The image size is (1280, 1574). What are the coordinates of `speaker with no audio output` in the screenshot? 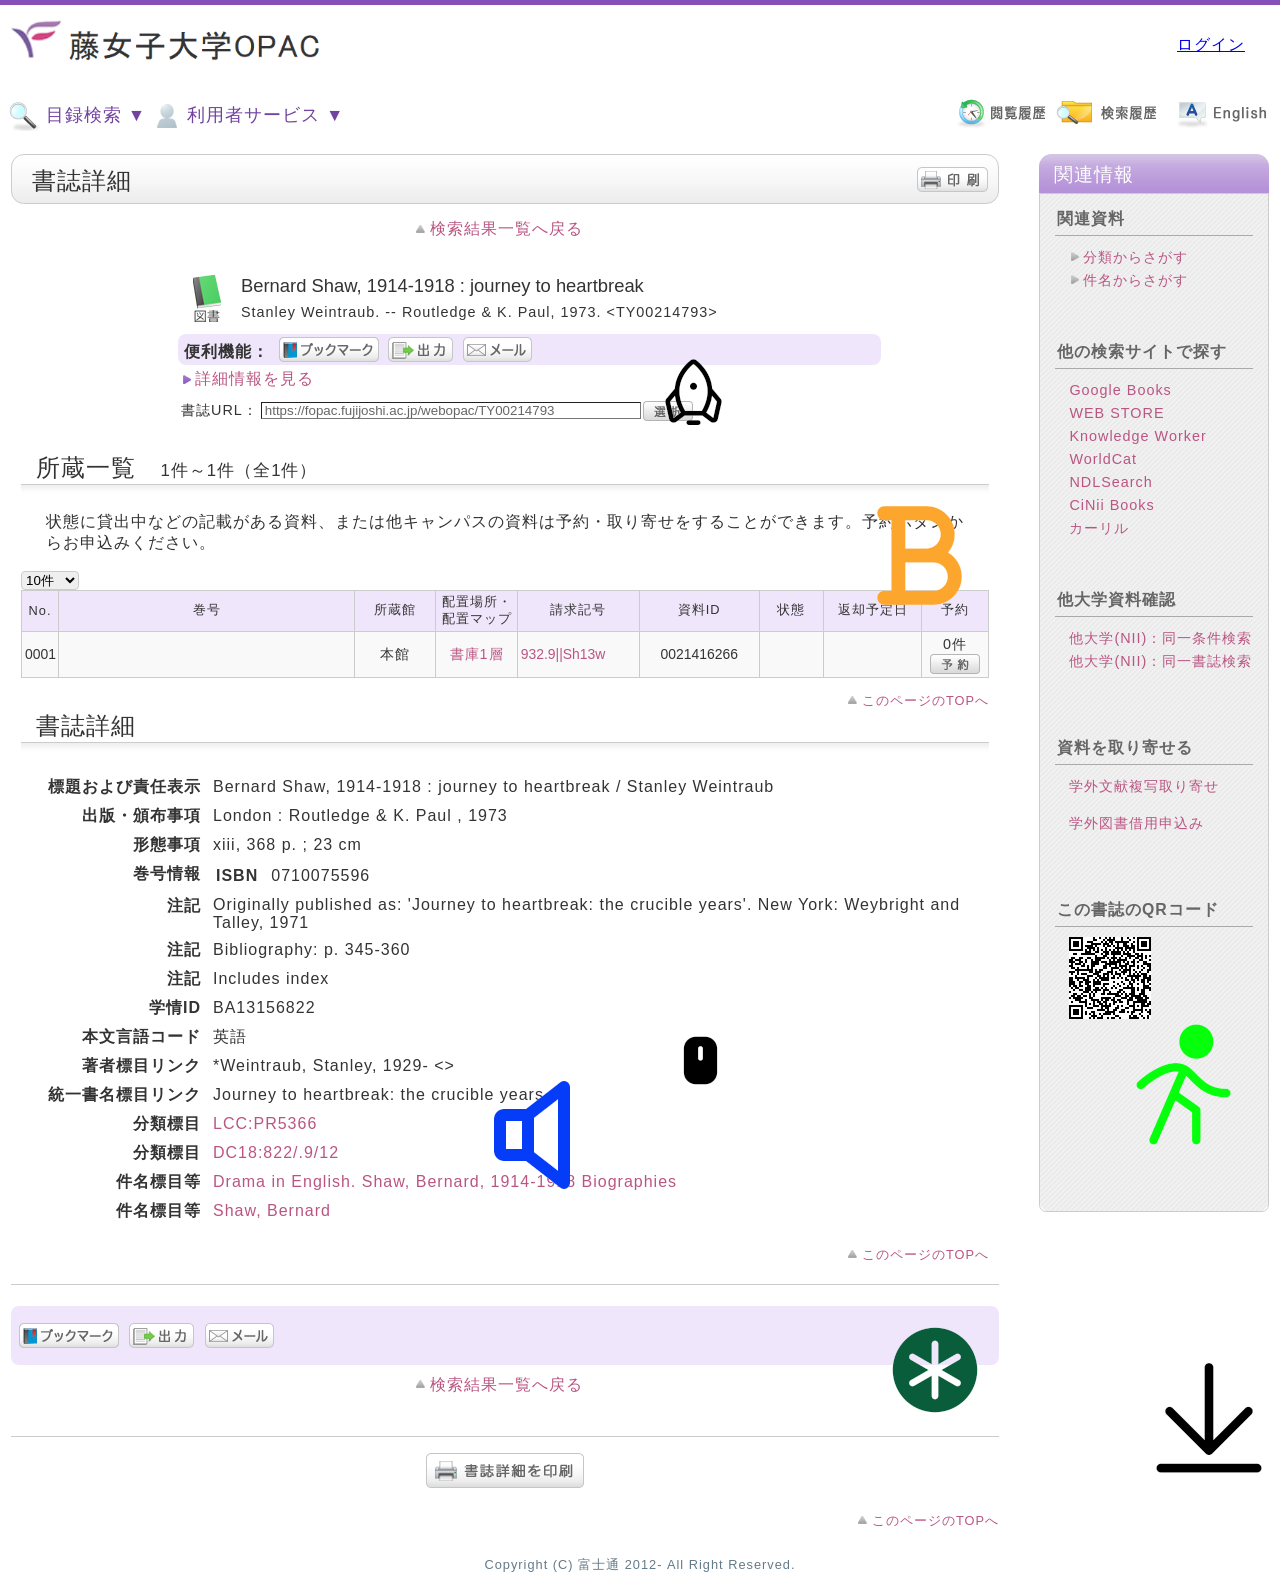 It's located at (552, 1135).